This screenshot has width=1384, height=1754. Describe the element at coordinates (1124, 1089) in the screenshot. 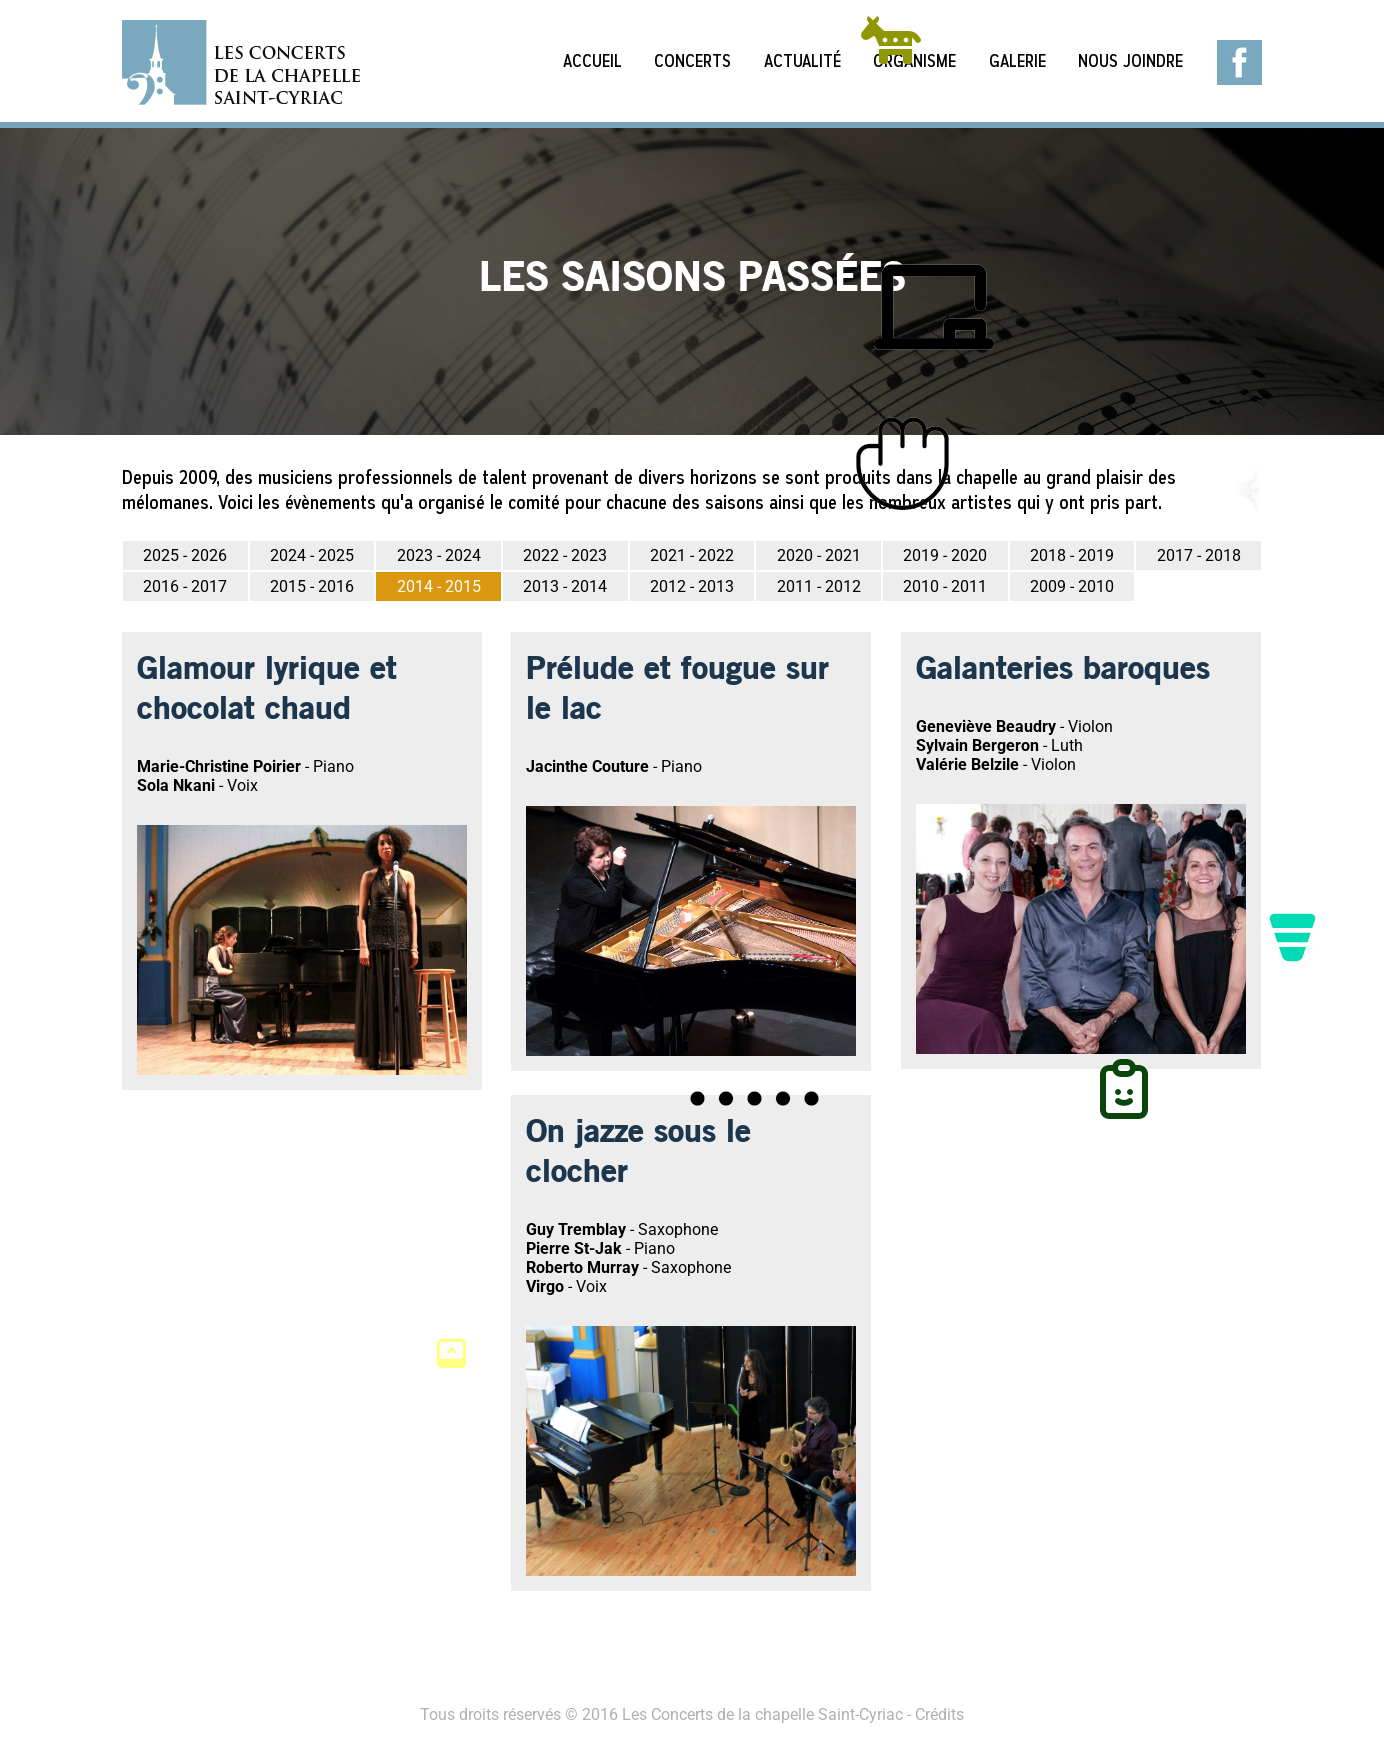

I see `view feedback or satisfaction survey` at that location.